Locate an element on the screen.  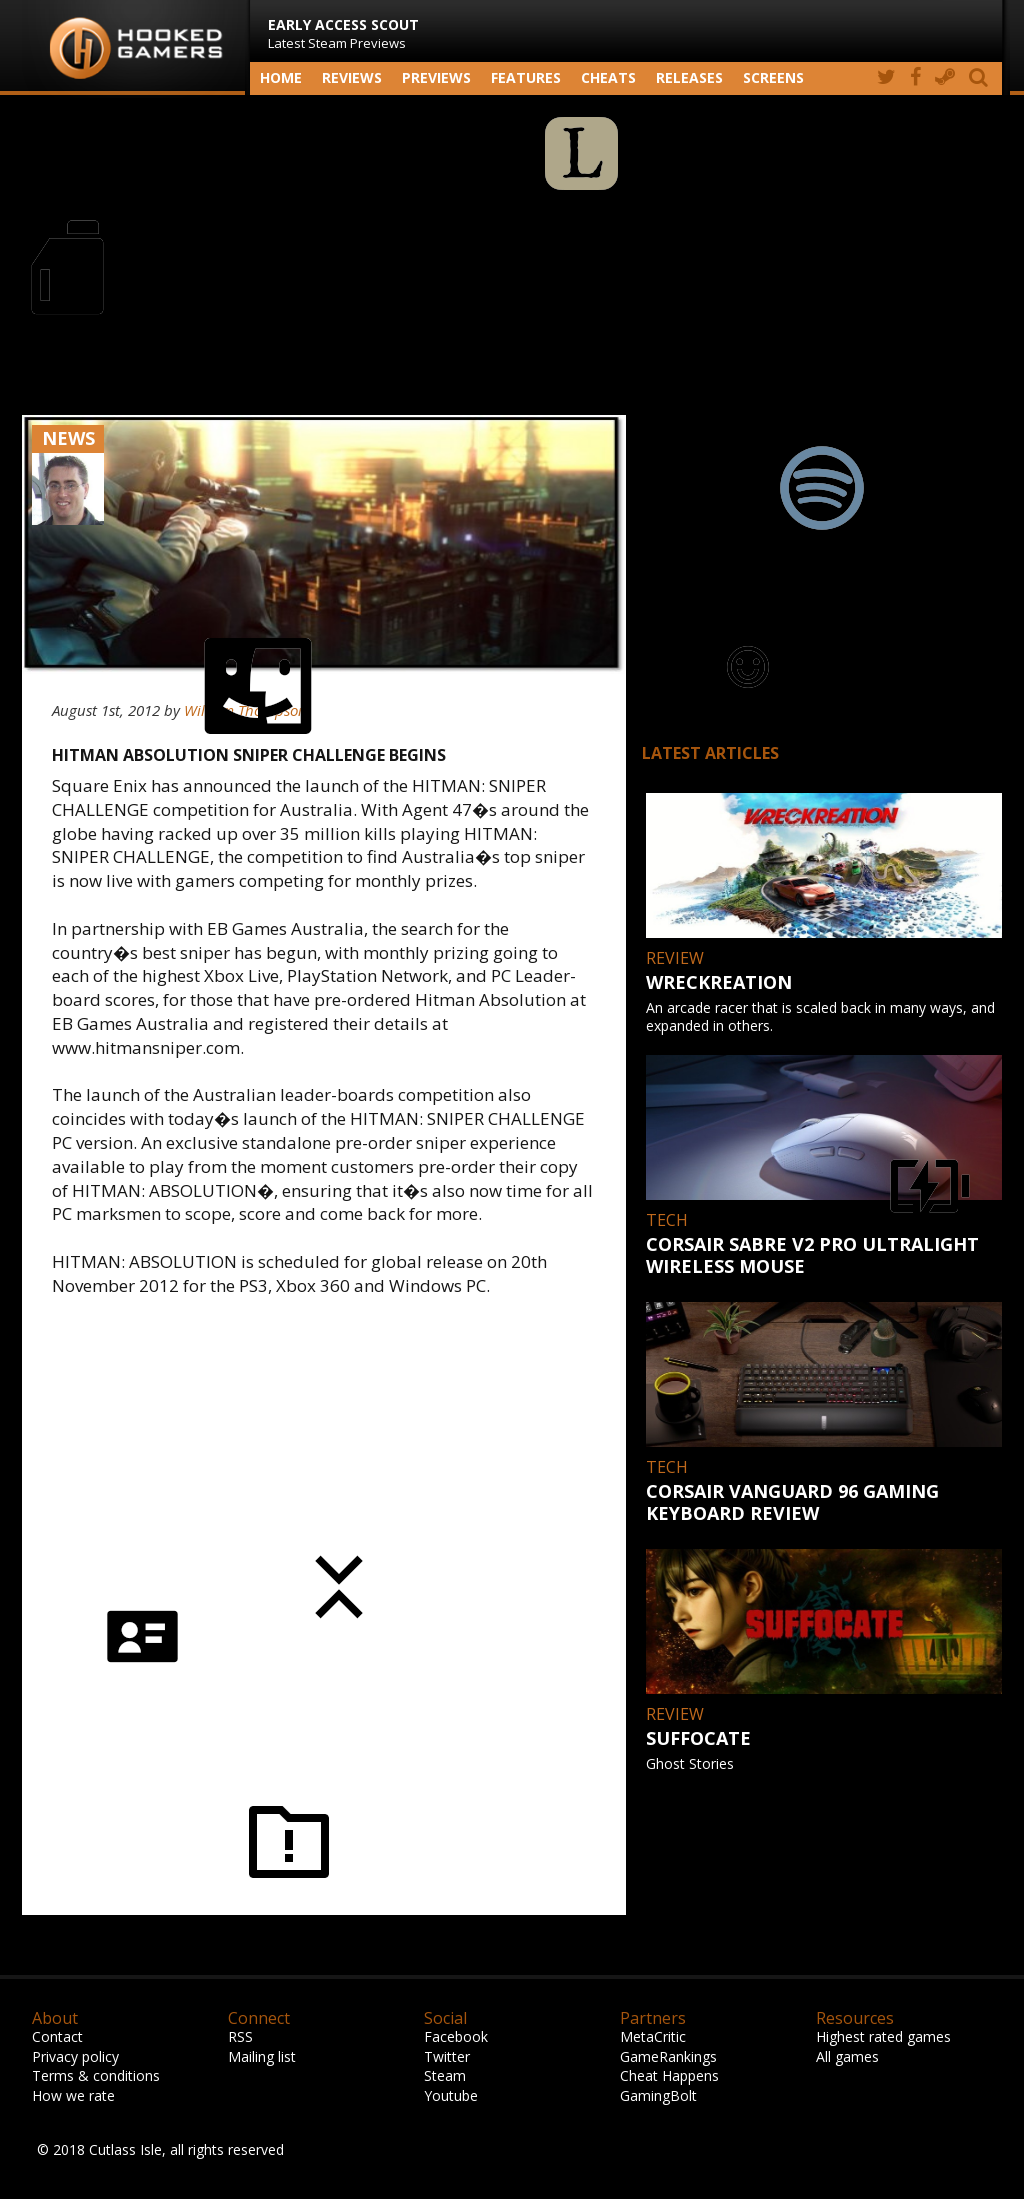
open LibraryThing app is located at coordinates (581, 153).